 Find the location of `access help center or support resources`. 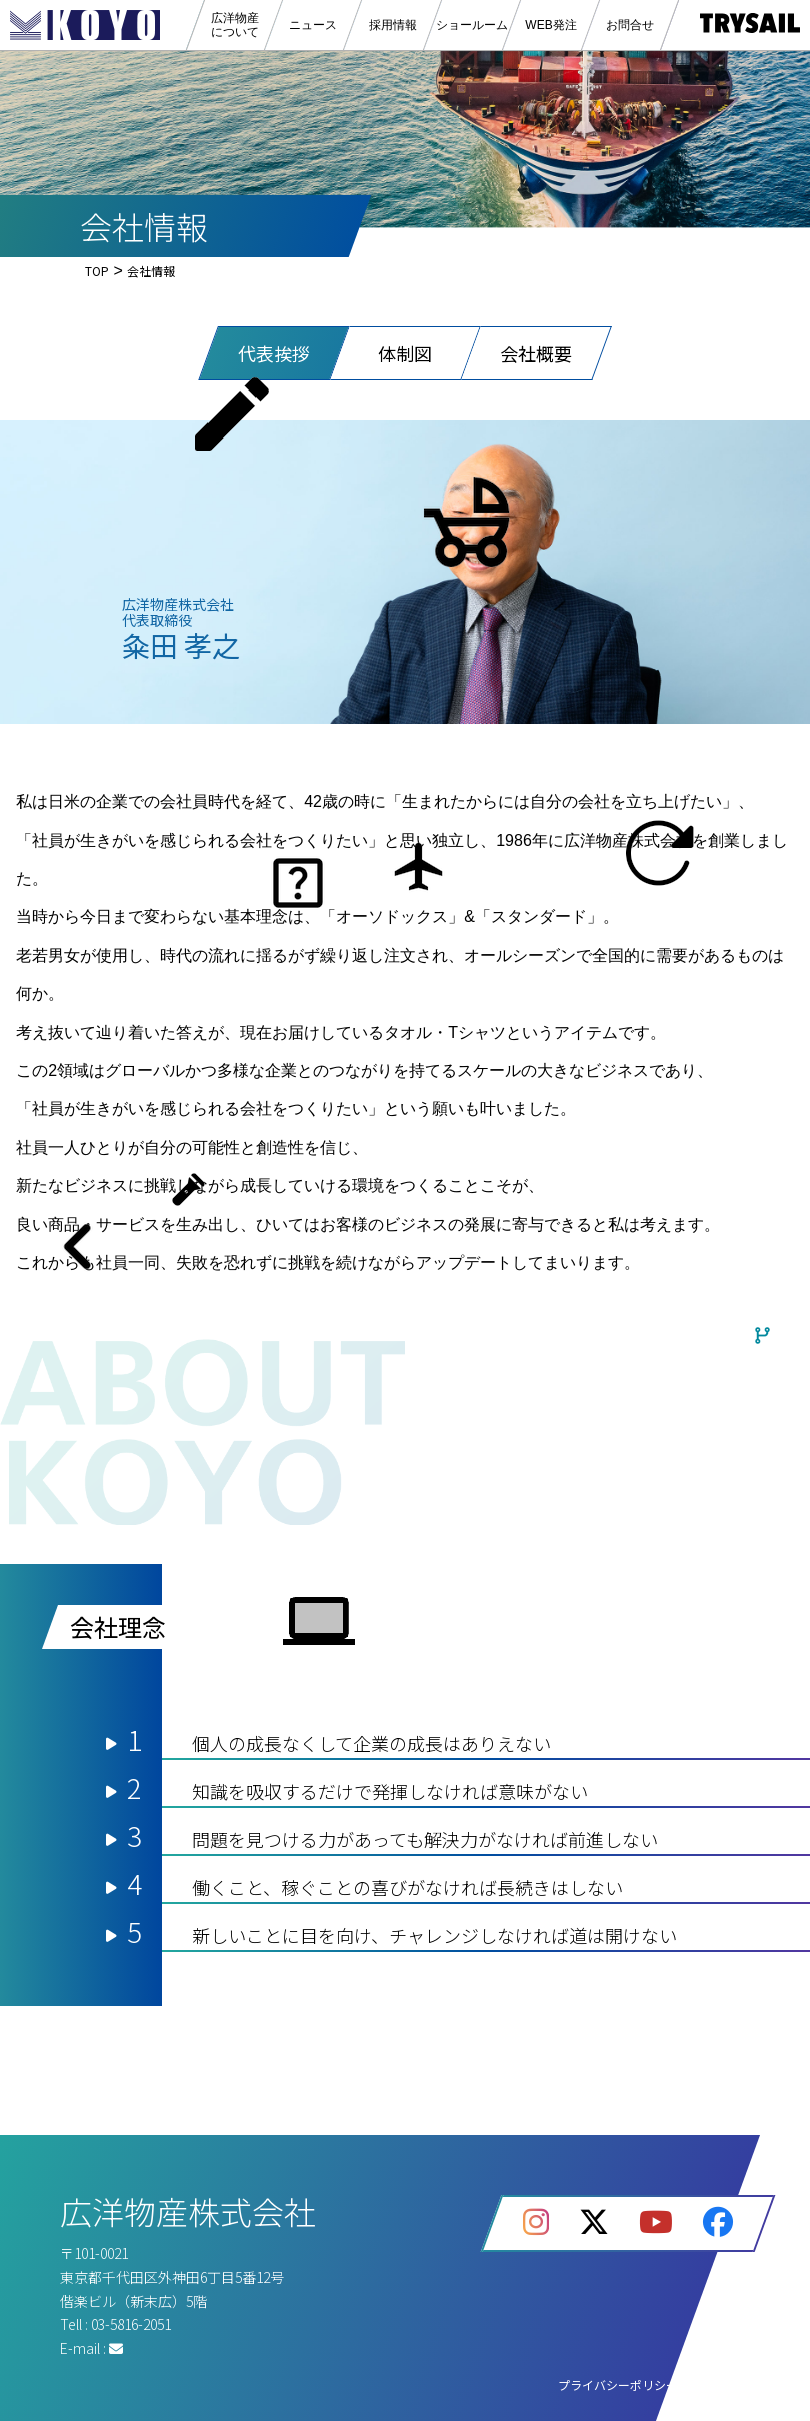

access help center or support resources is located at coordinates (298, 883).